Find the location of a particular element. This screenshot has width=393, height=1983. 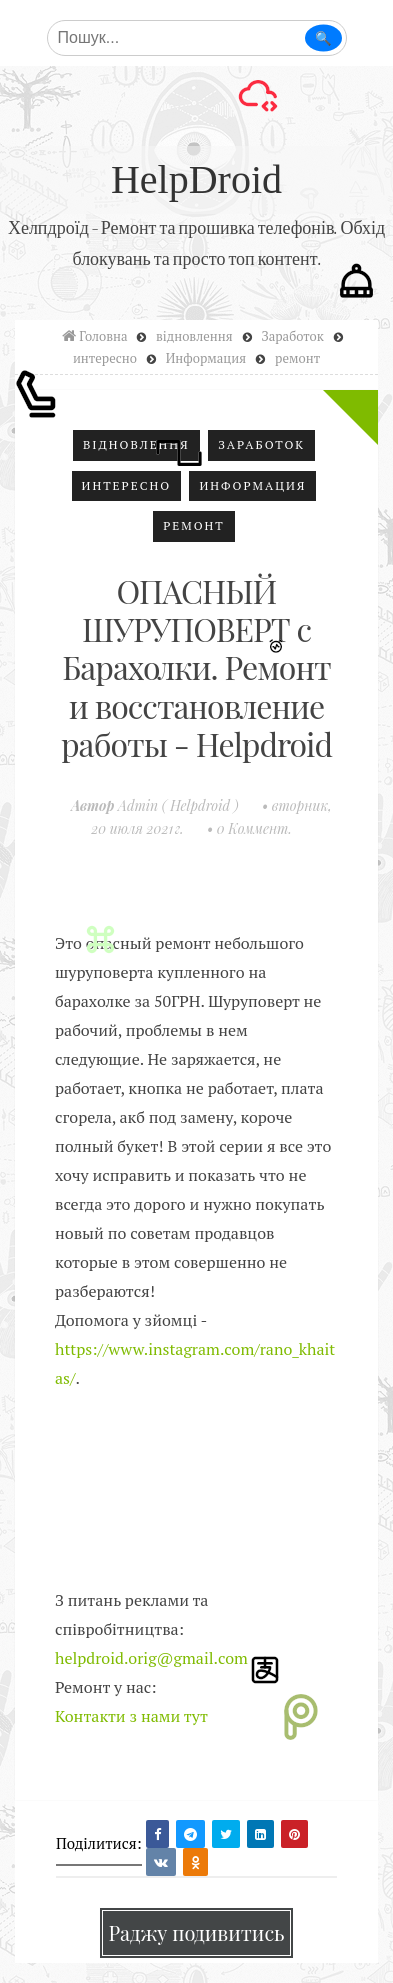

execute a keyboard shortcut or command is located at coordinates (100, 939).